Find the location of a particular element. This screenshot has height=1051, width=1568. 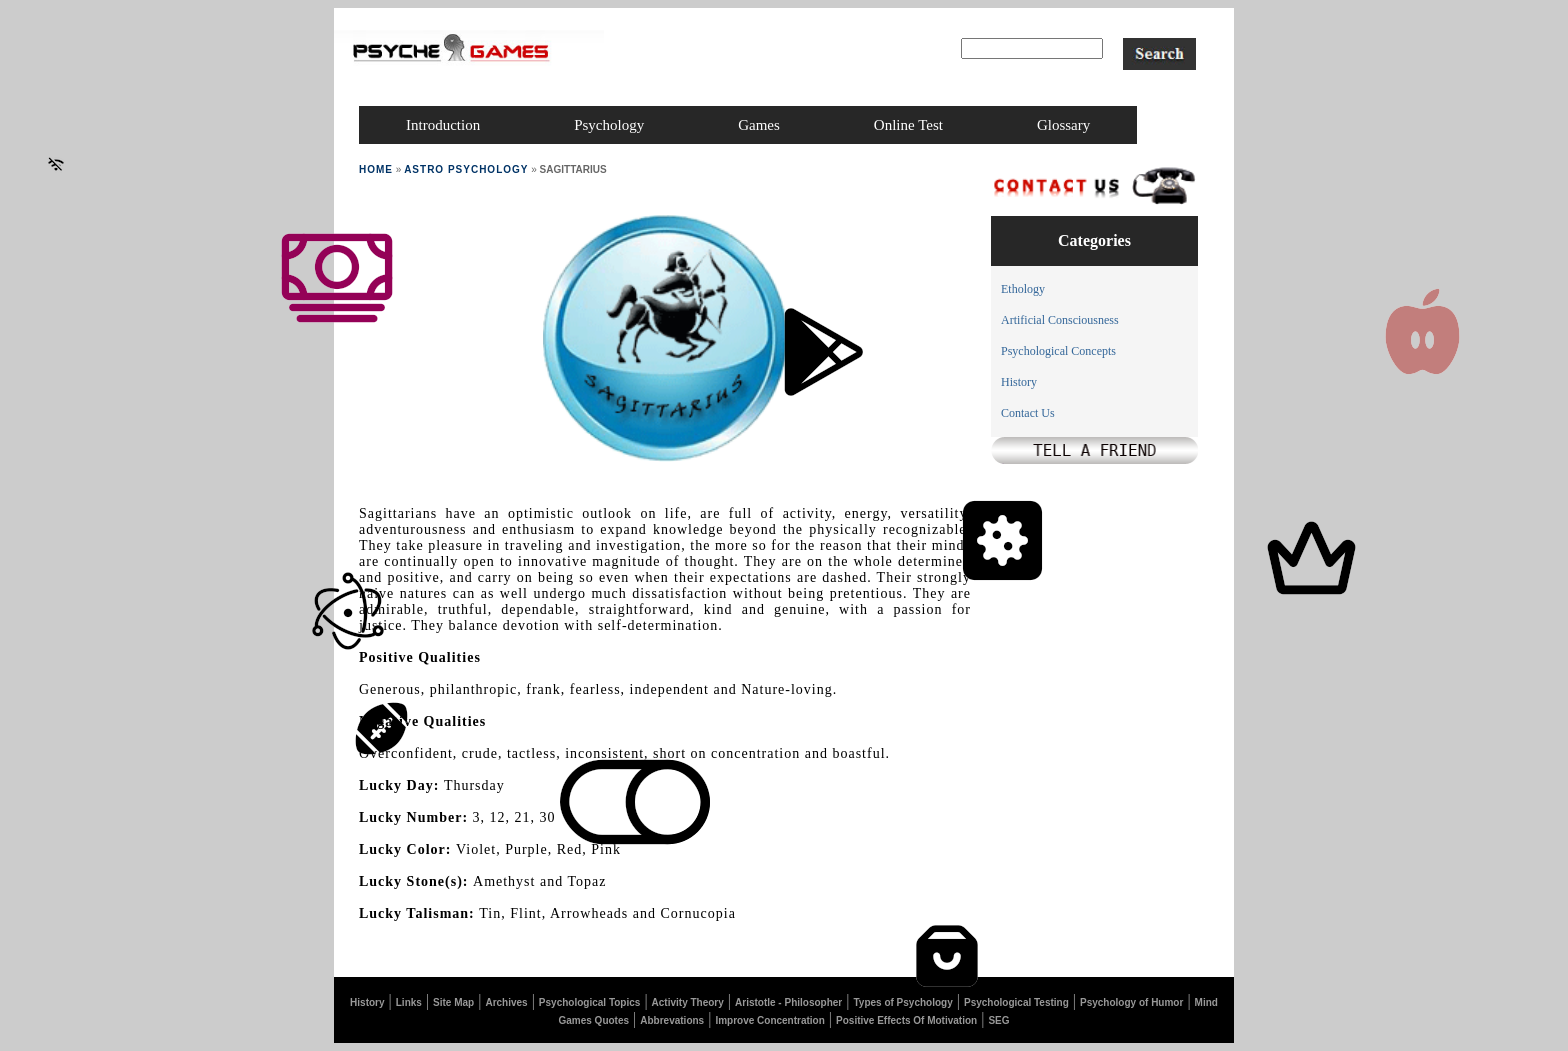

view nutrition information is located at coordinates (1422, 331).